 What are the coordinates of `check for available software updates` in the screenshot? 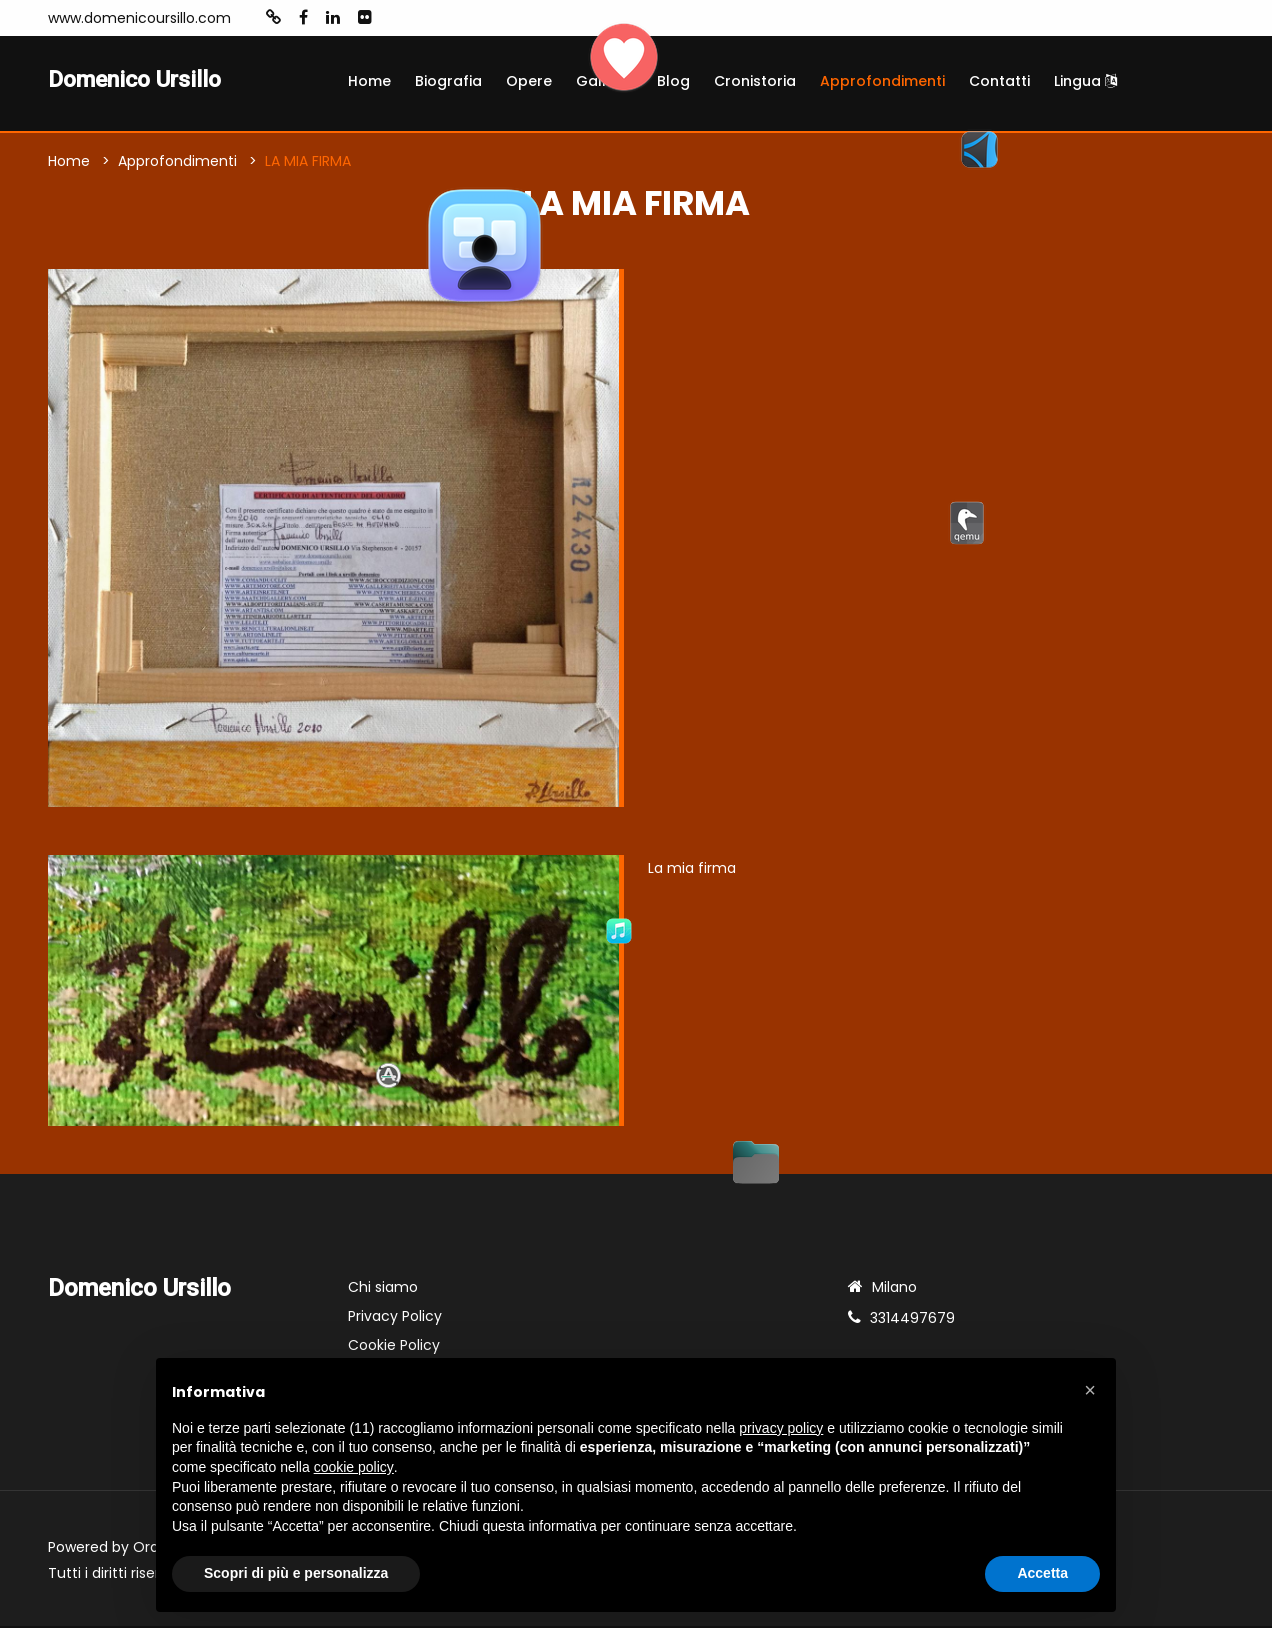 It's located at (388, 1075).